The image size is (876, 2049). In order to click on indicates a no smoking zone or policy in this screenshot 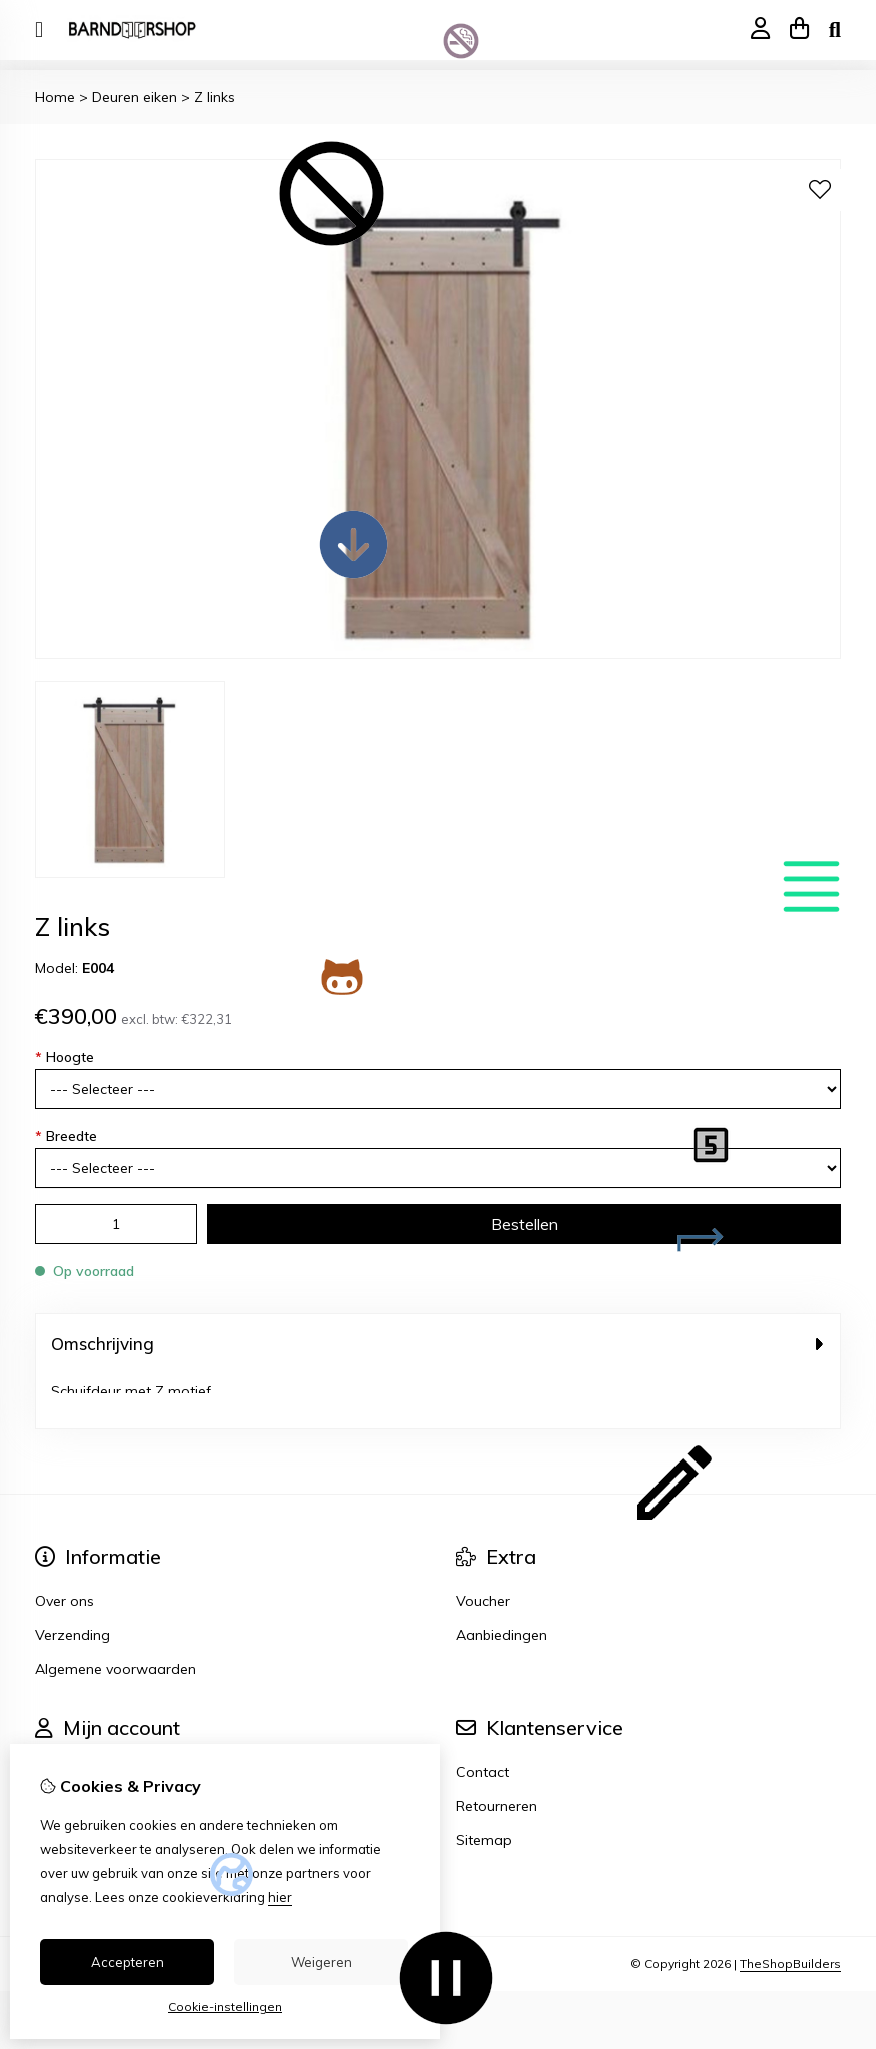, I will do `click(461, 41)`.